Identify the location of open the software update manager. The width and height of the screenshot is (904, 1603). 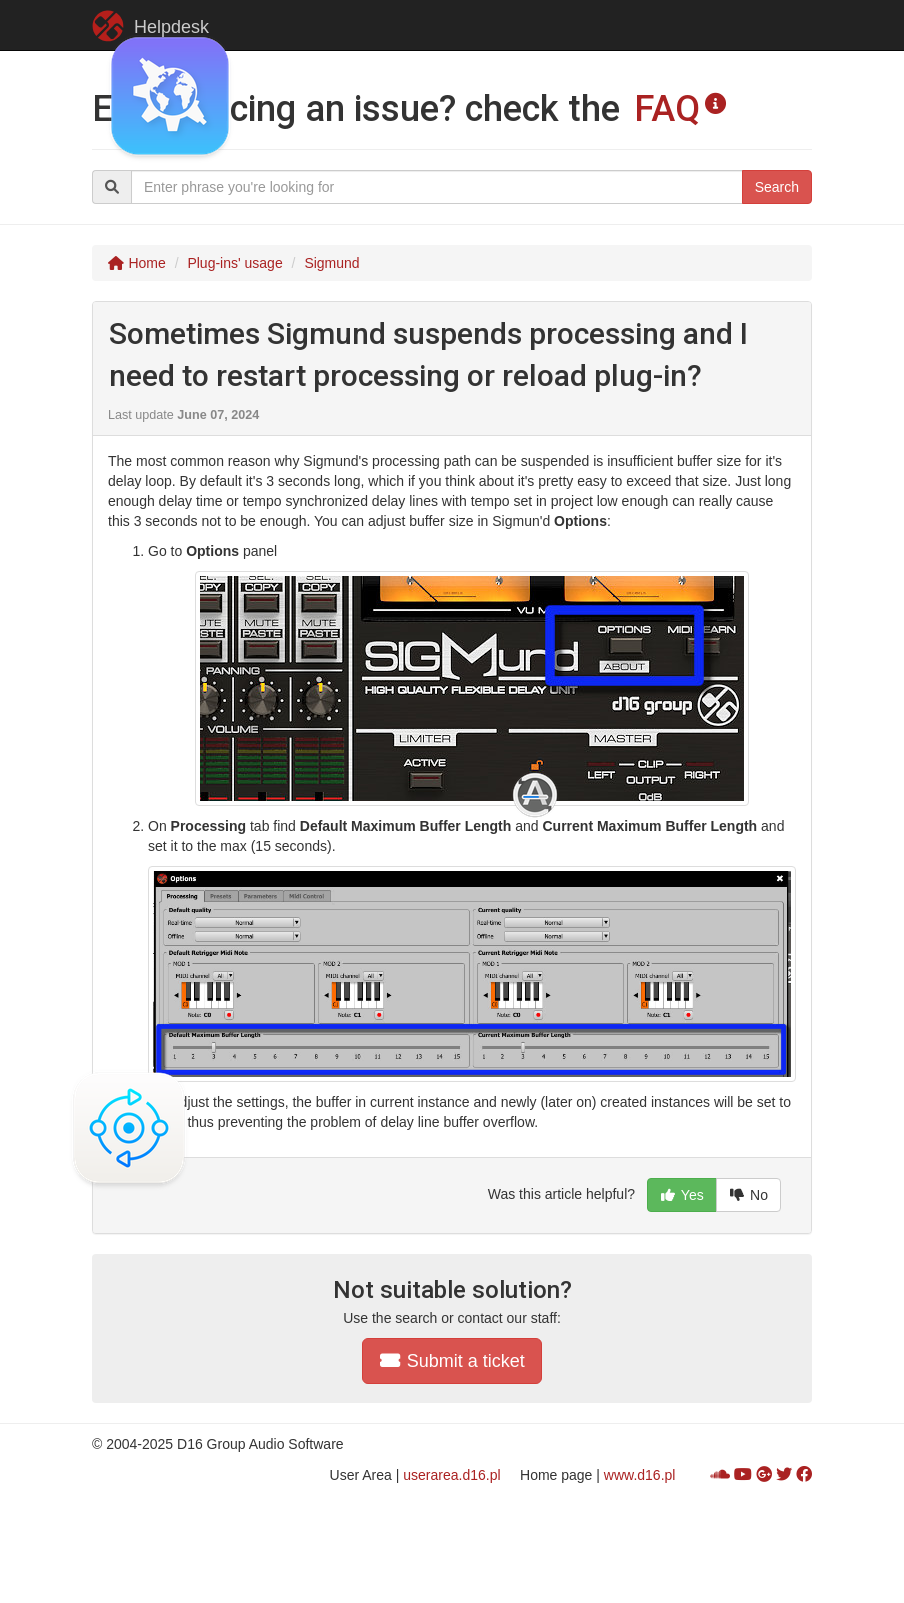
(535, 795).